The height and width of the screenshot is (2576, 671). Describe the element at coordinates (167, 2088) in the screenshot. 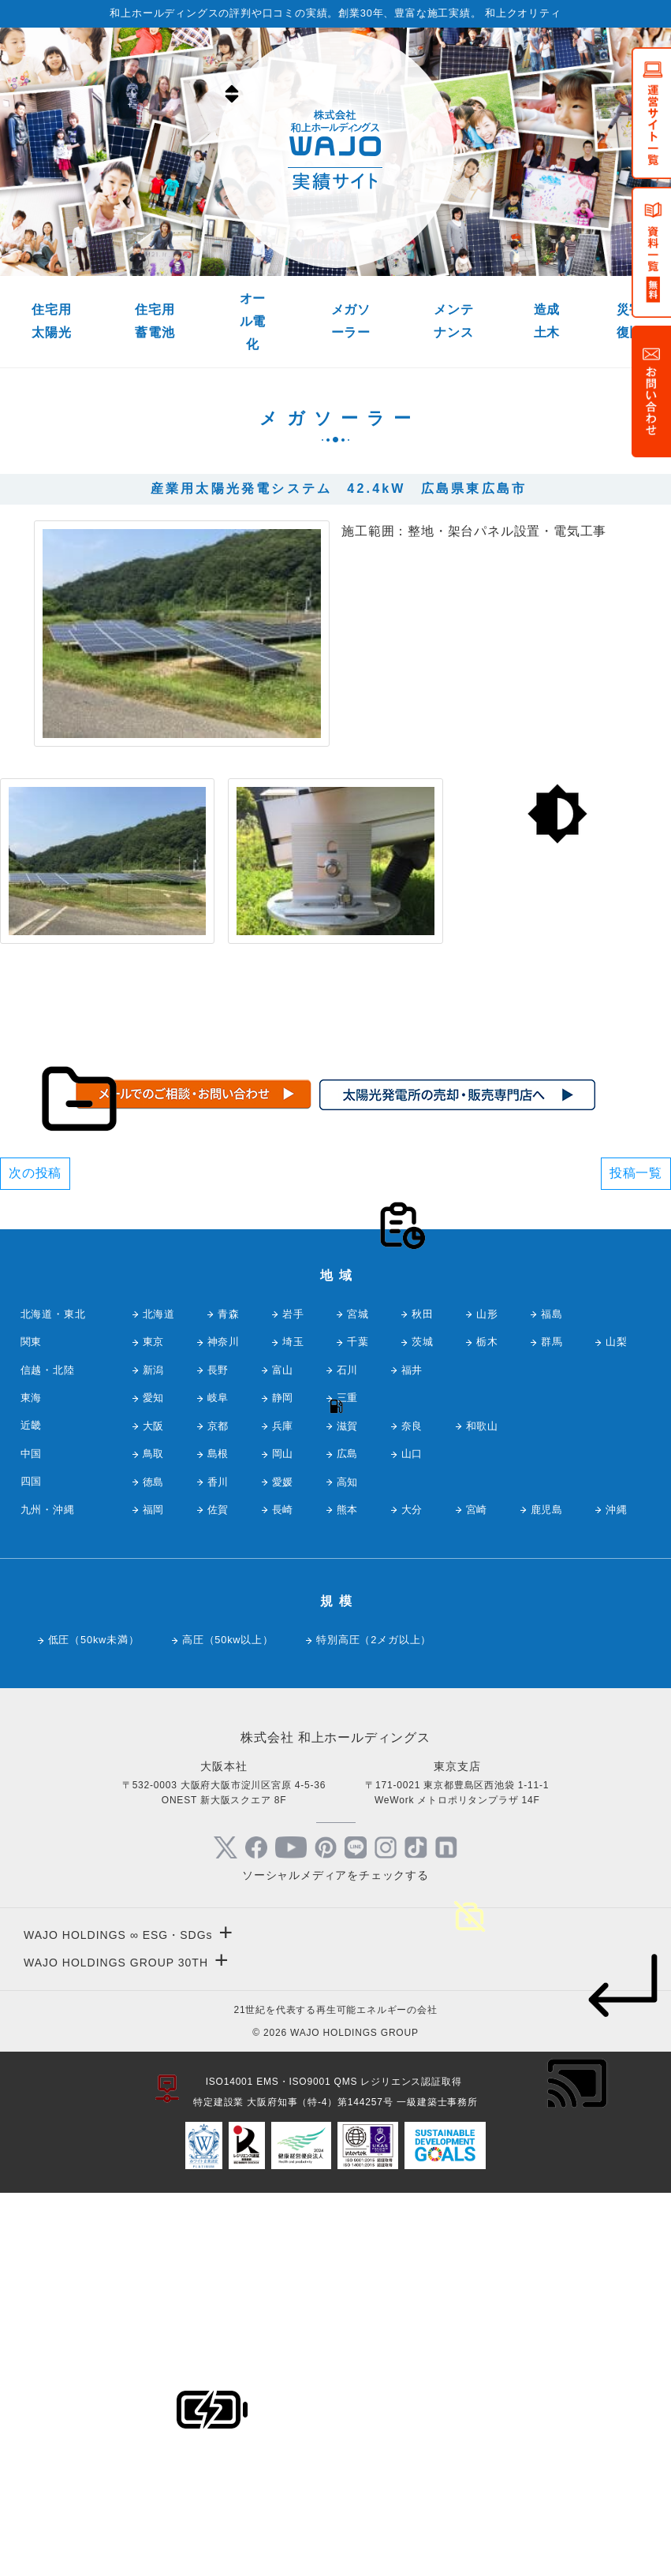

I see `remove an event from the timeline` at that location.